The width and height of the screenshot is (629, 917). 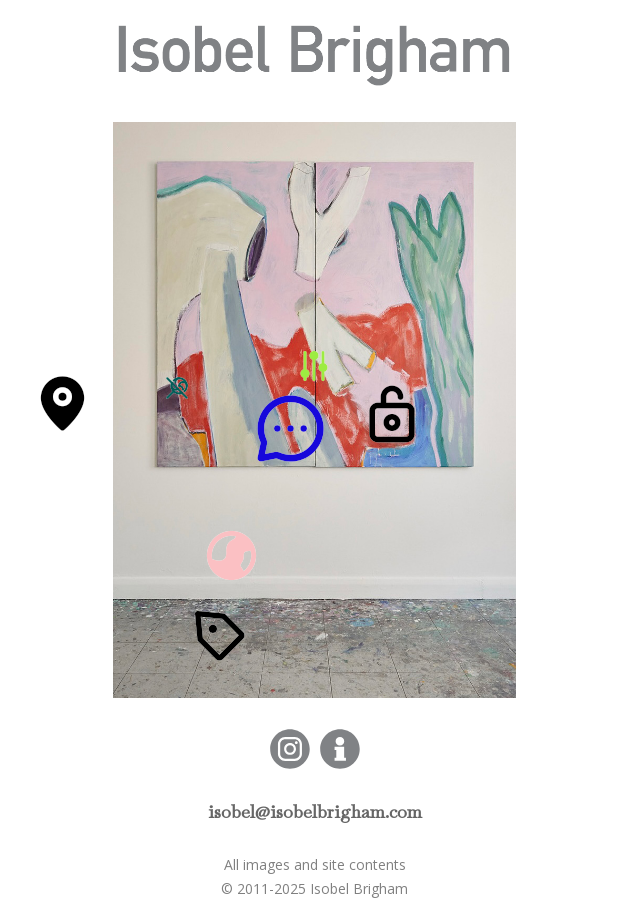 I want to click on open settings or preferences, so click(x=314, y=366).